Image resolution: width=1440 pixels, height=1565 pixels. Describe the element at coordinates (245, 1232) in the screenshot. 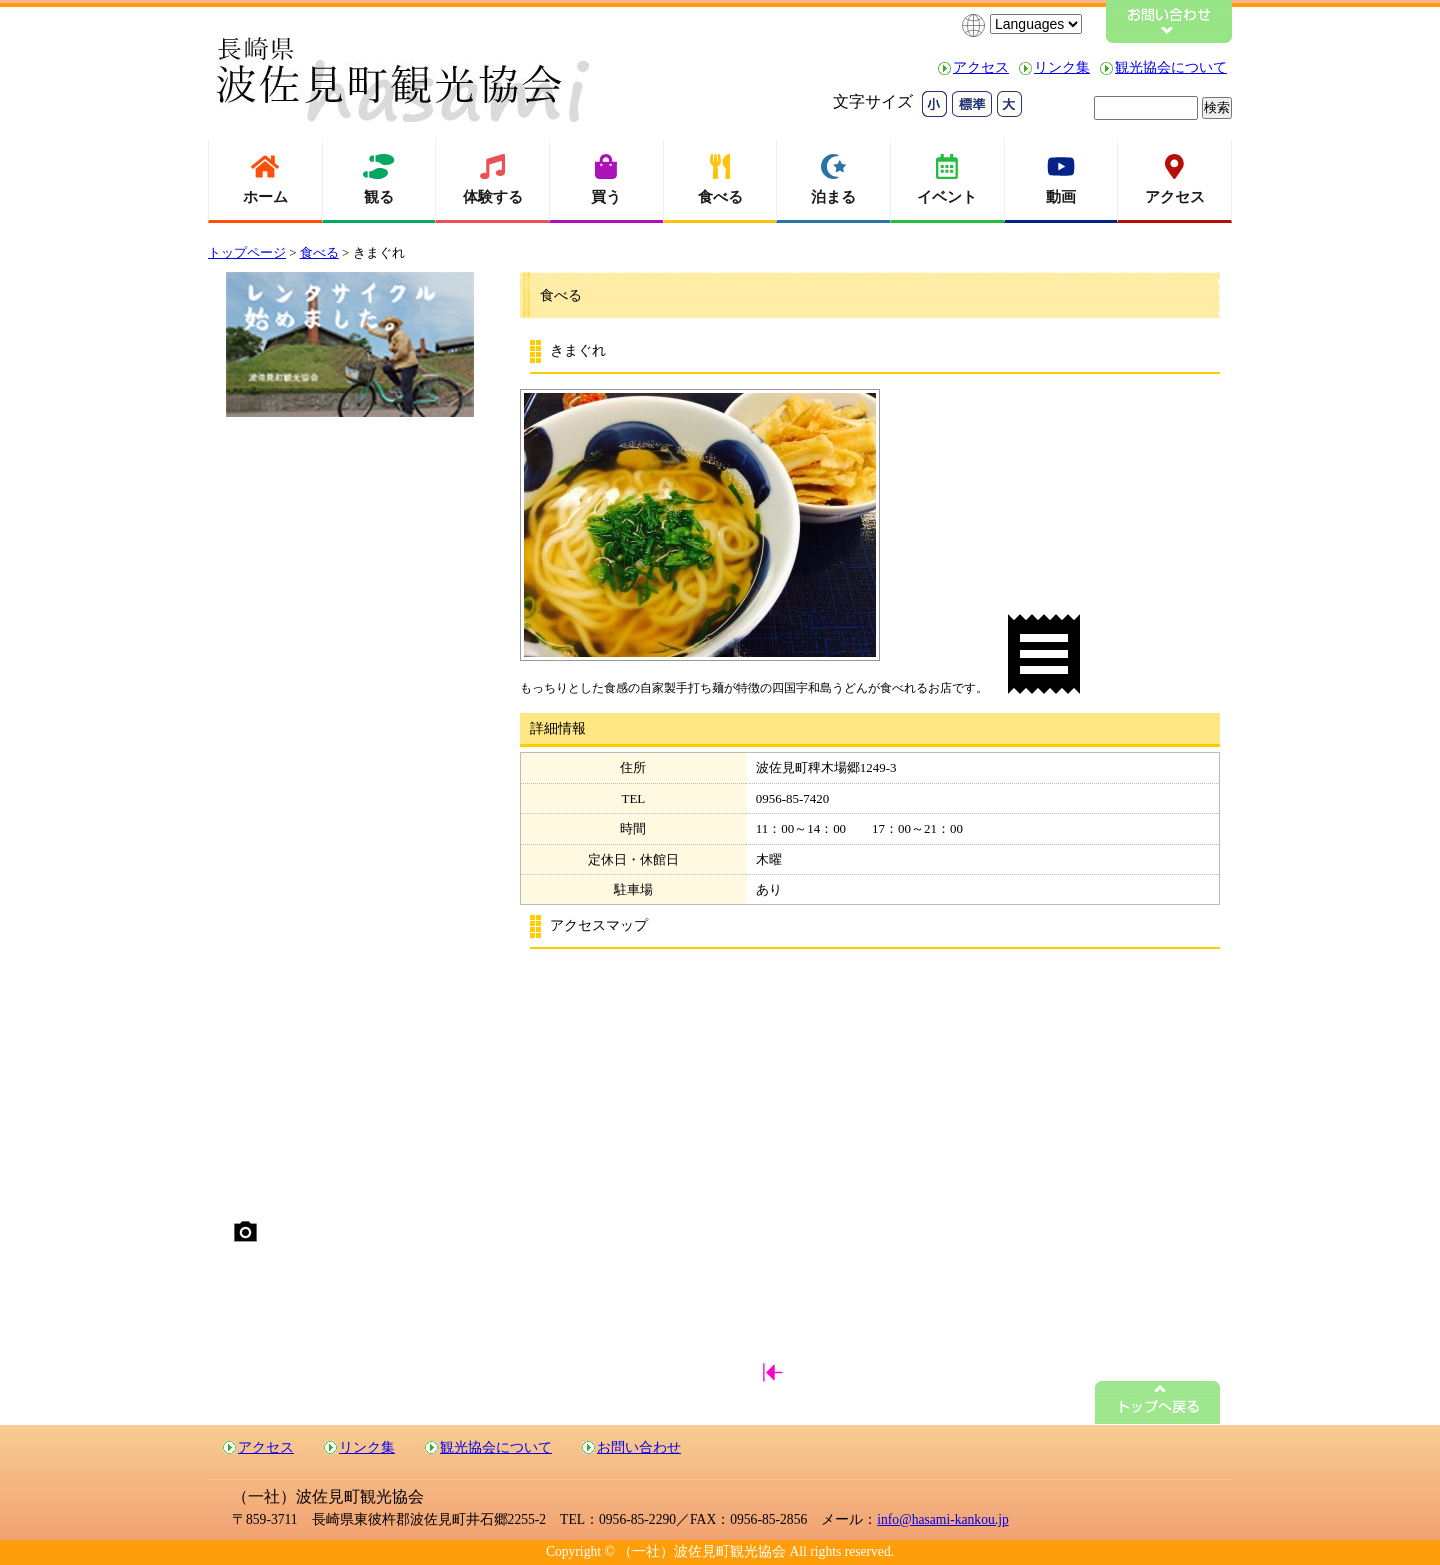

I see `open camera to take a photo` at that location.